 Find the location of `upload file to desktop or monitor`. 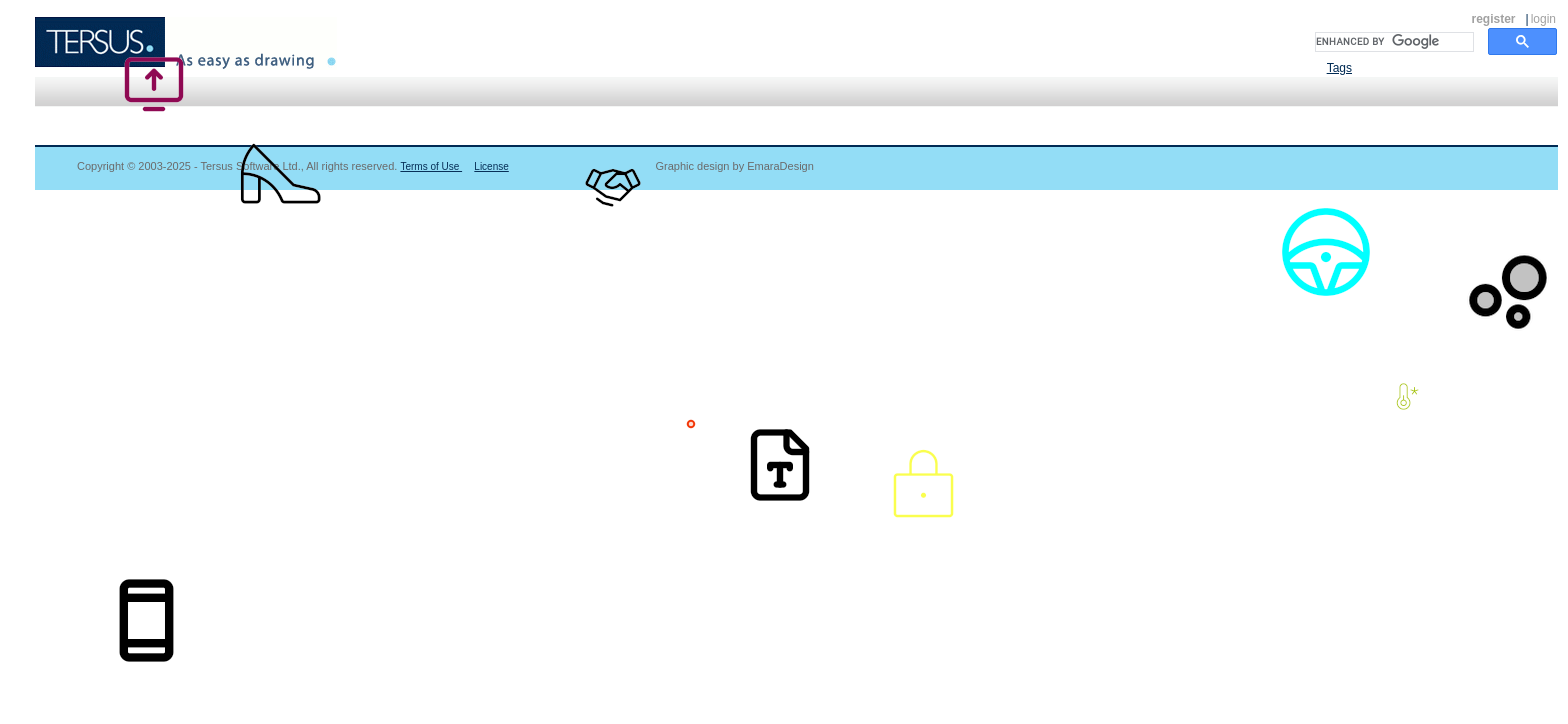

upload file to desktop or monitor is located at coordinates (154, 82).